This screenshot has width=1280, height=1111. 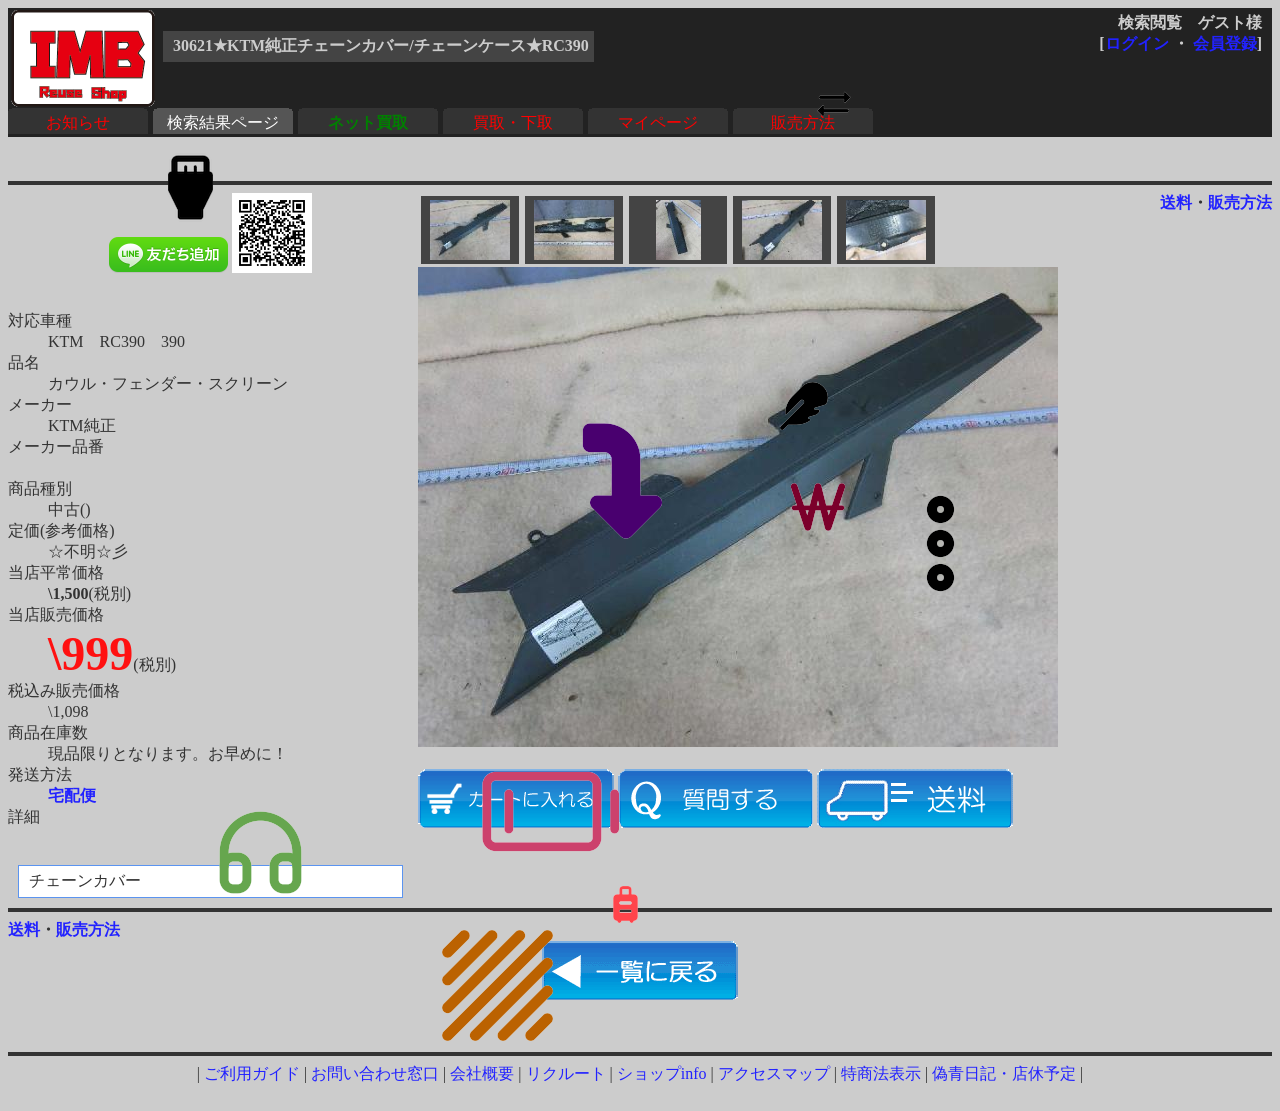 What do you see at coordinates (497, 985) in the screenshot?
I see `apply texture or pattern to selection` at bounding box center [497, 985].